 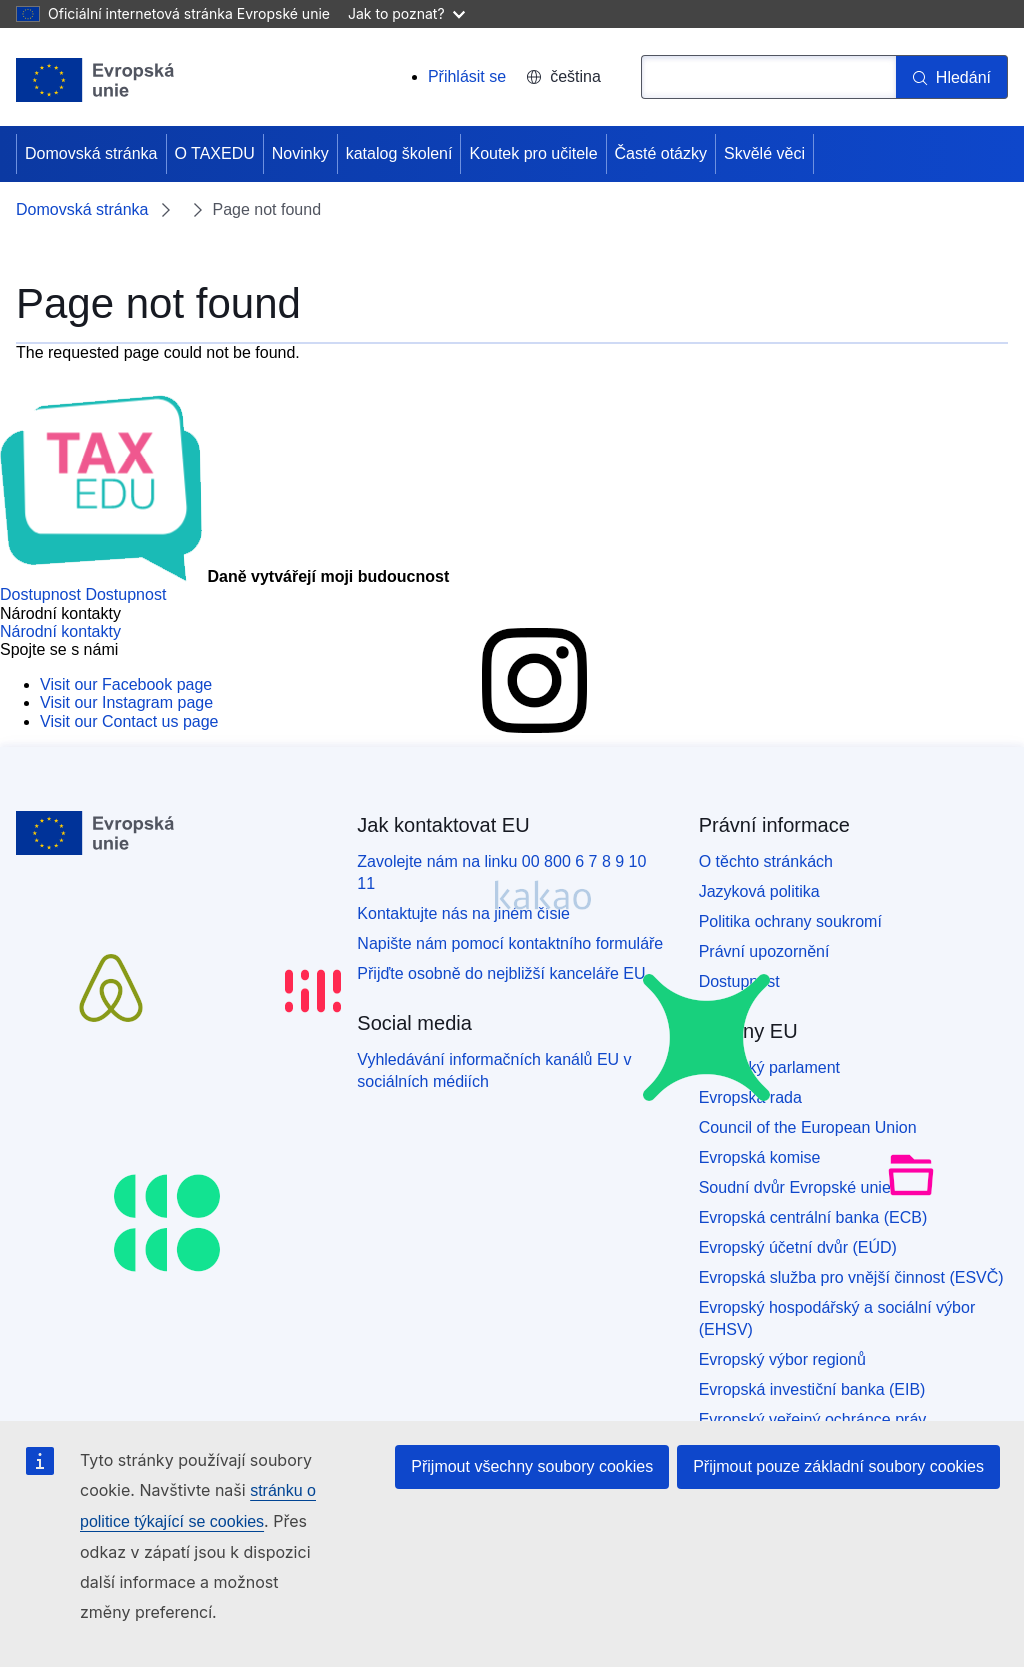 I want to click on openverse logo, so click(x=167, y=1223).